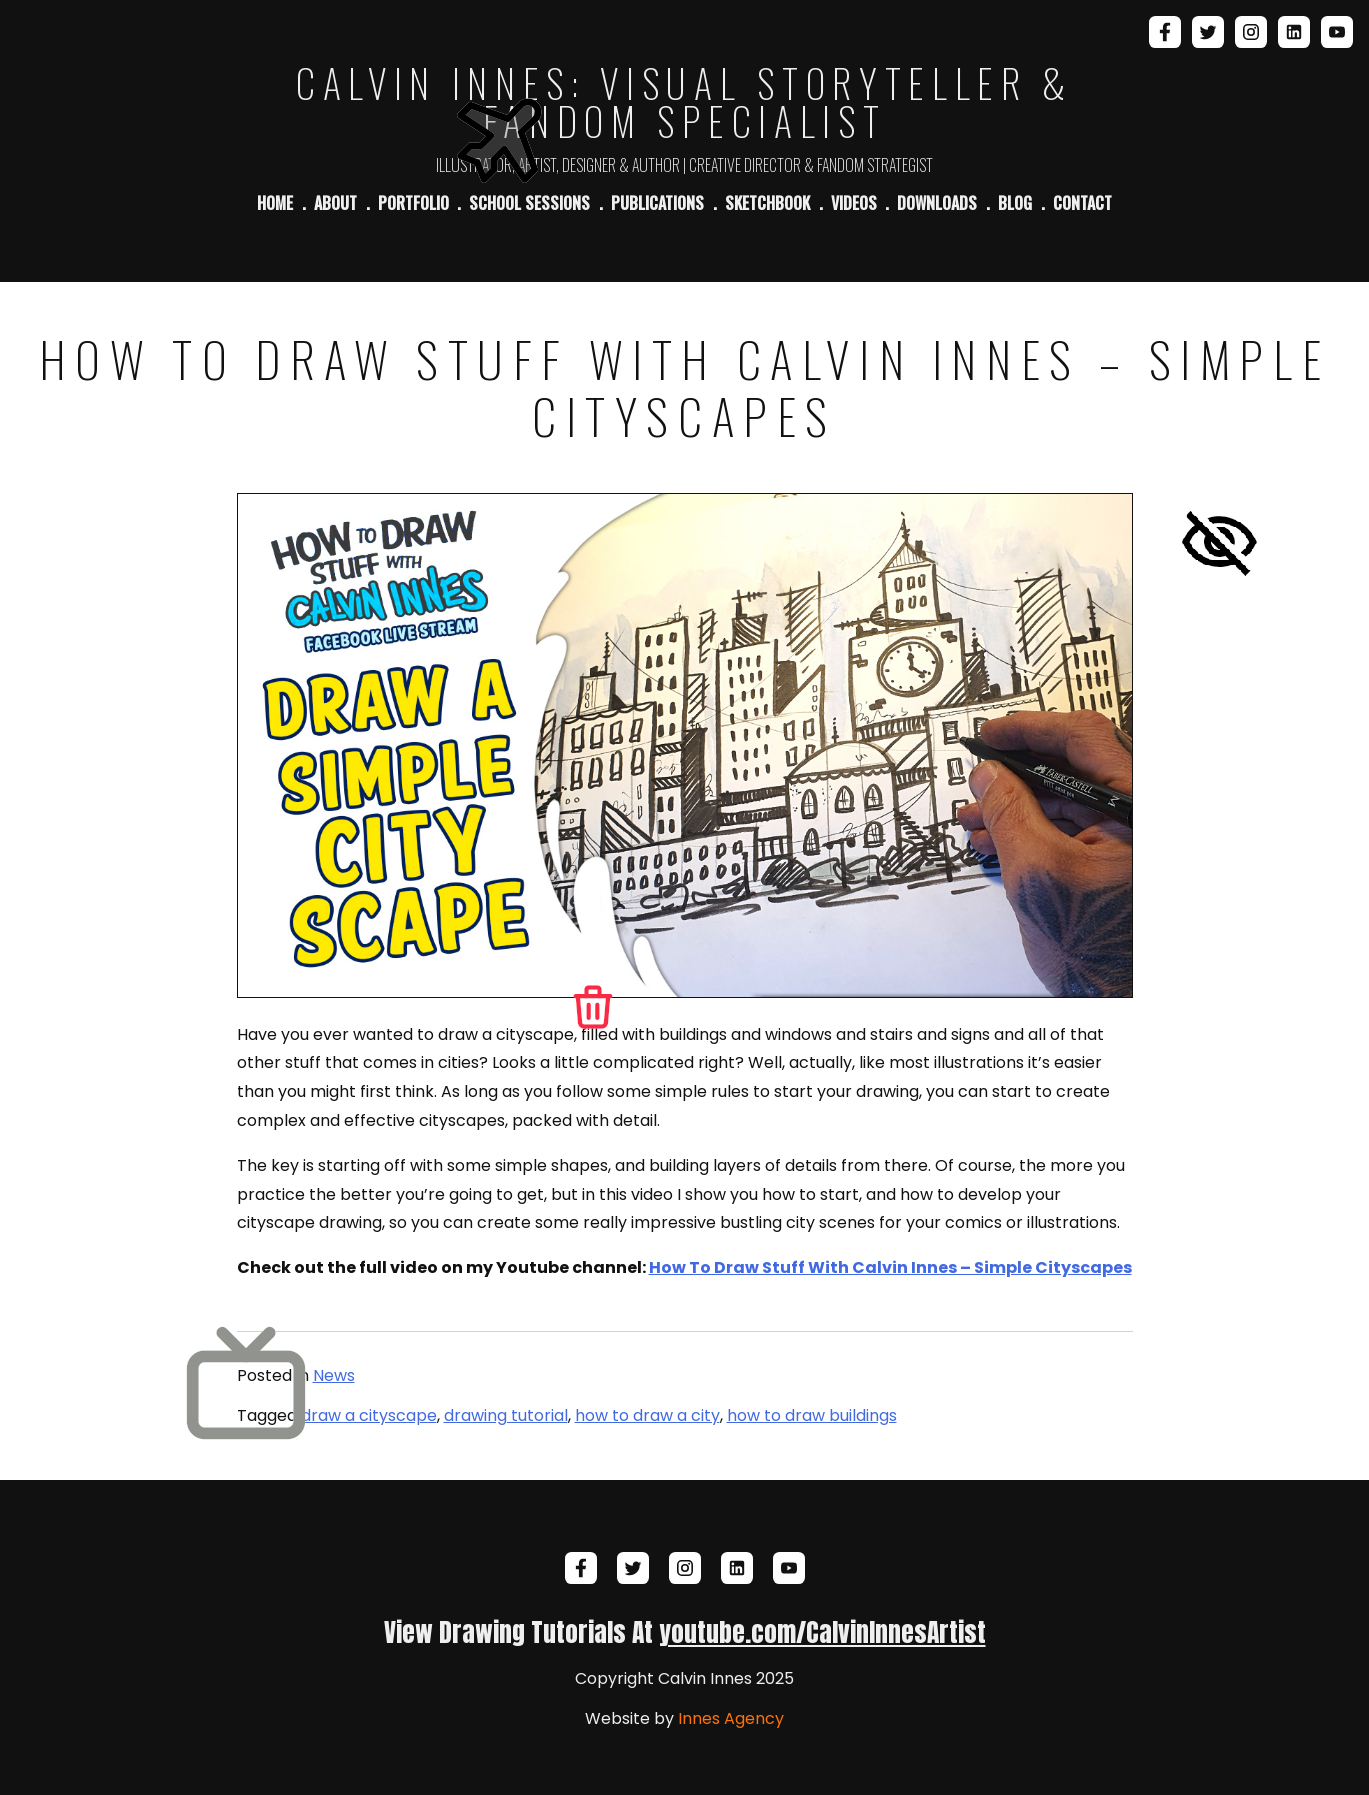  What do you see at coordinates (593, 1007) in the screenshot?
I see `delete selected item` at bounding box center [593, 1007].